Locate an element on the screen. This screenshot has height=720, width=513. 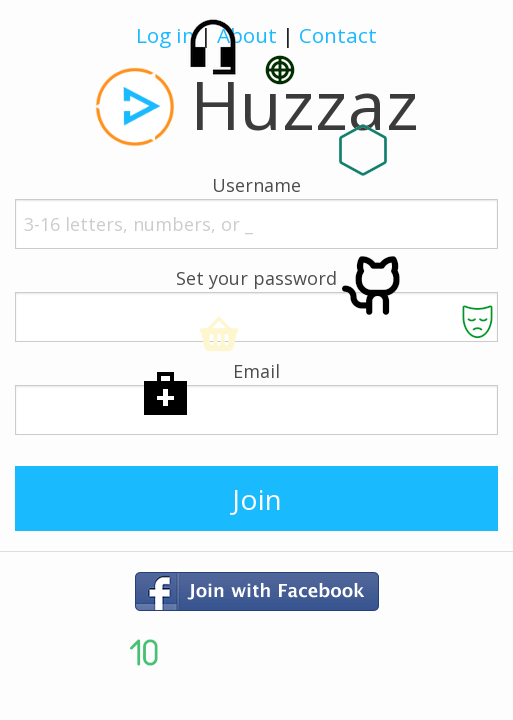
access medical services or healthcare options is located at coordinates (165, 393).